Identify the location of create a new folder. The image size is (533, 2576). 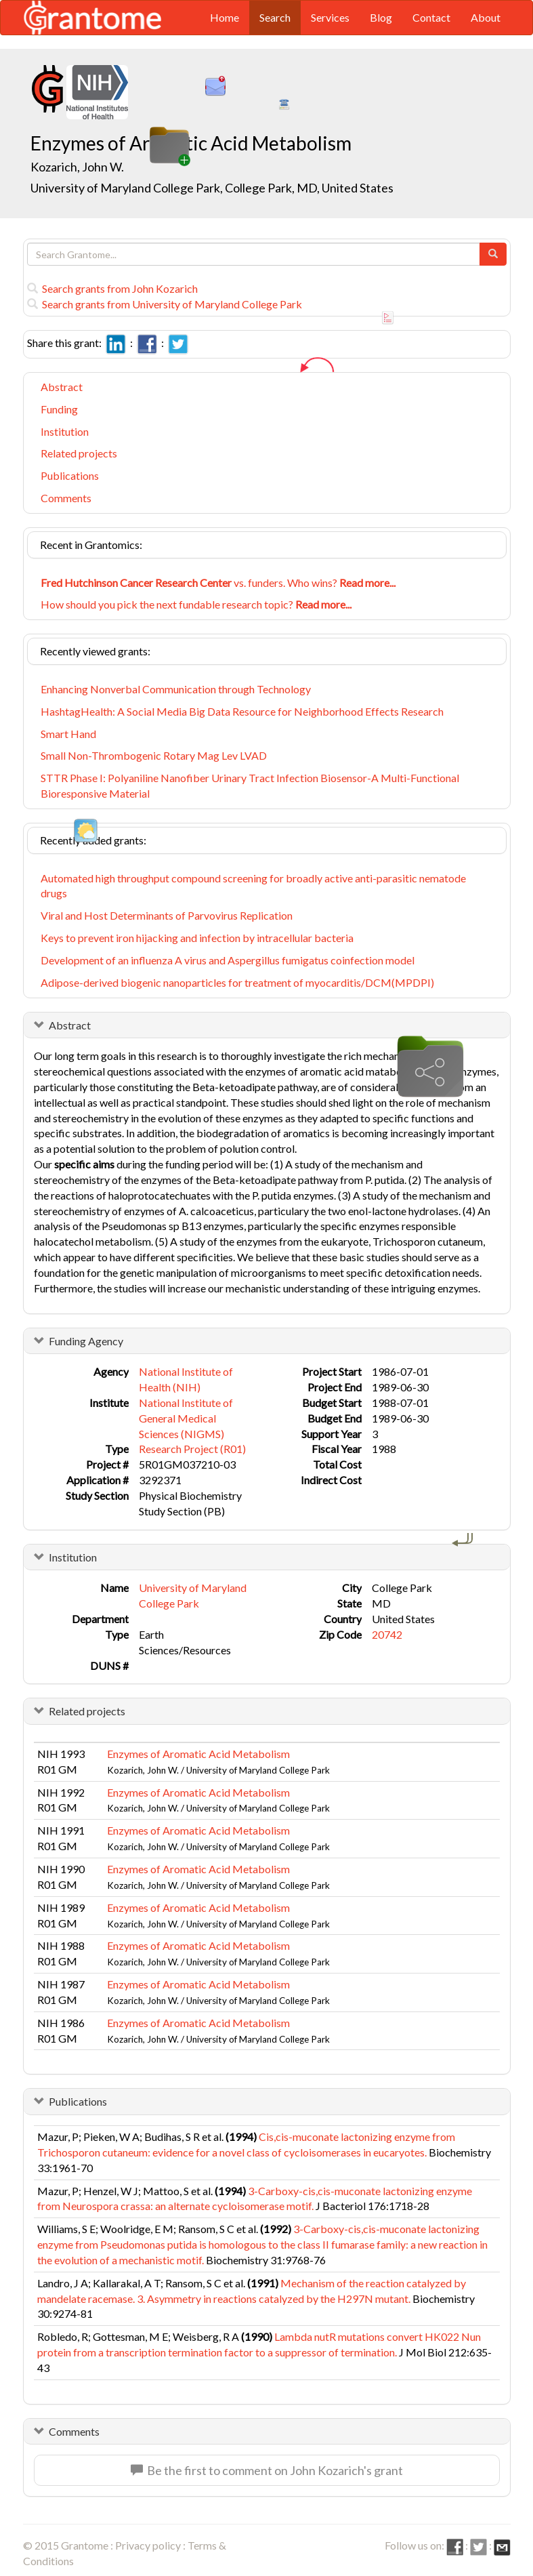
(169, 145).